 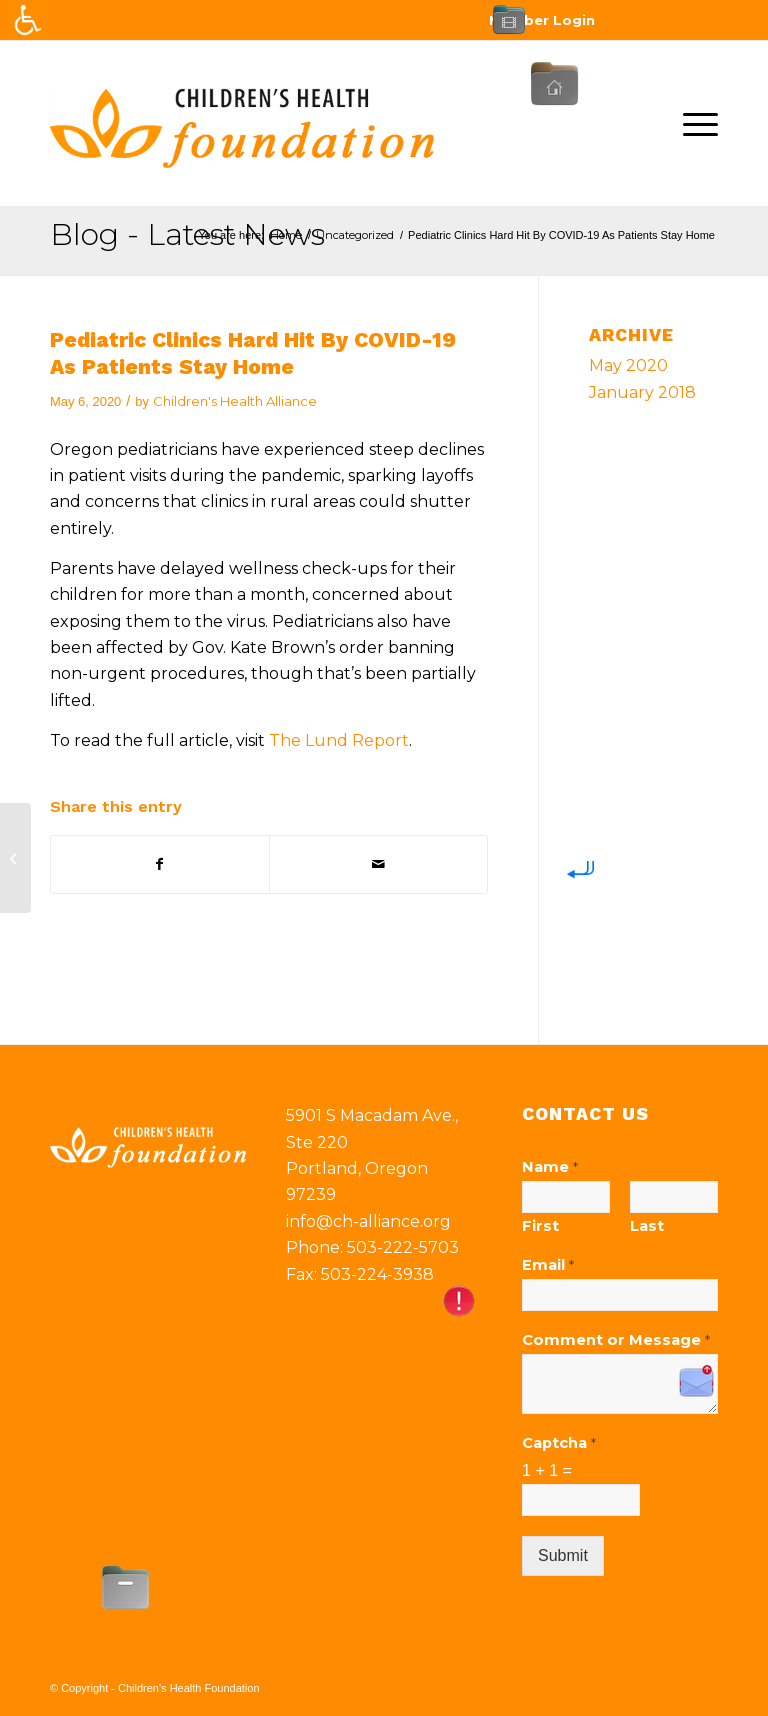 I want to click on reply to all recipients of an email, so click(x=580, y=868).